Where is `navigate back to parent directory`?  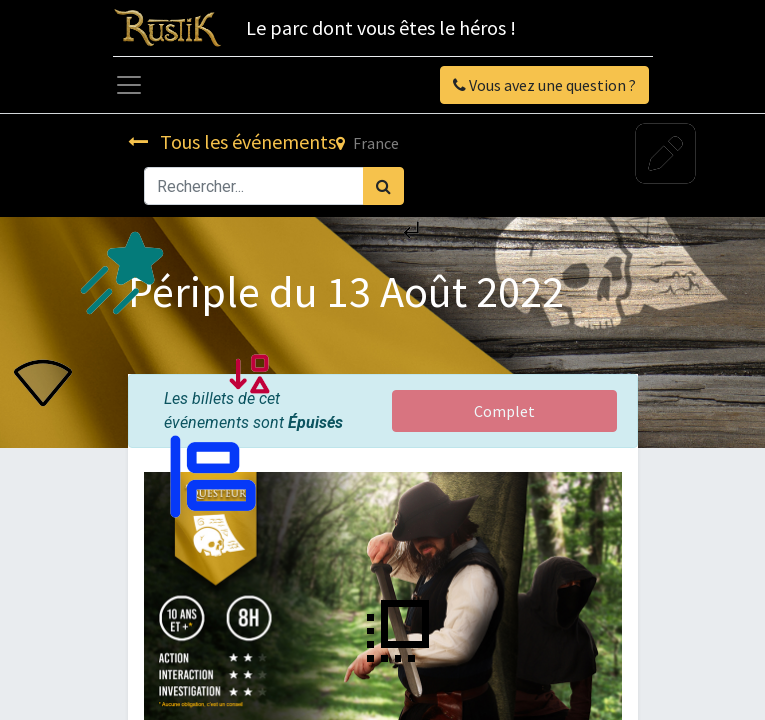 navigate back to parent directory is located at coordinates (410, 229).